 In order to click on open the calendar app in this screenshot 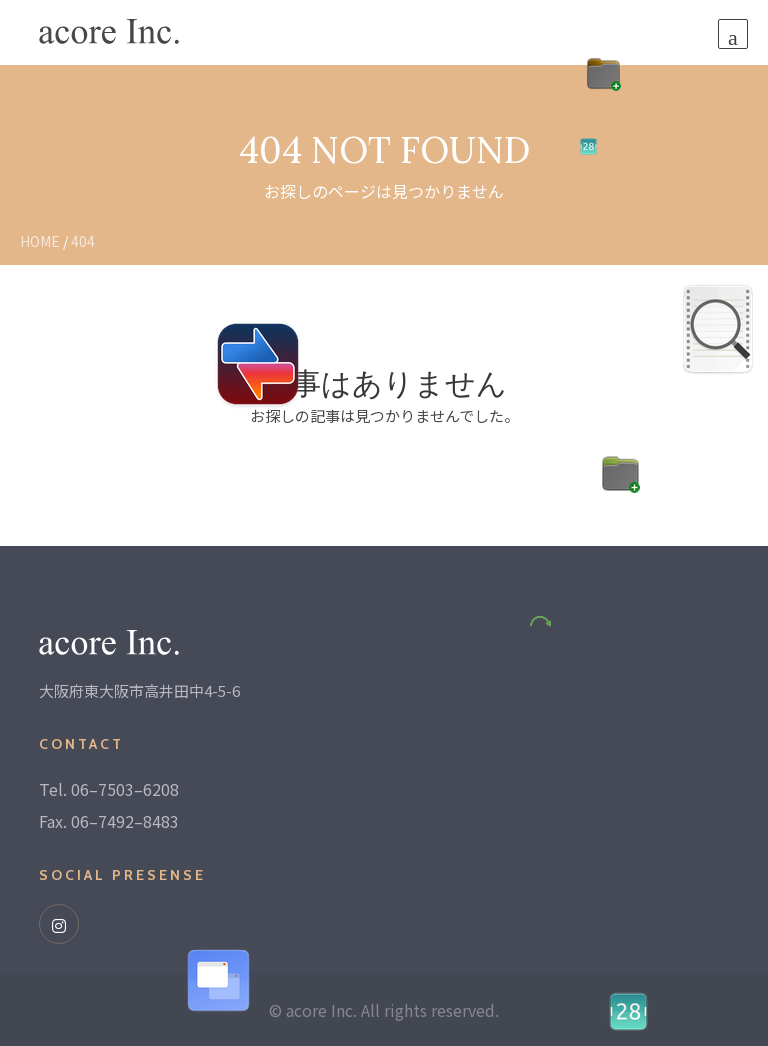, I will do `click(628, 1011)`.